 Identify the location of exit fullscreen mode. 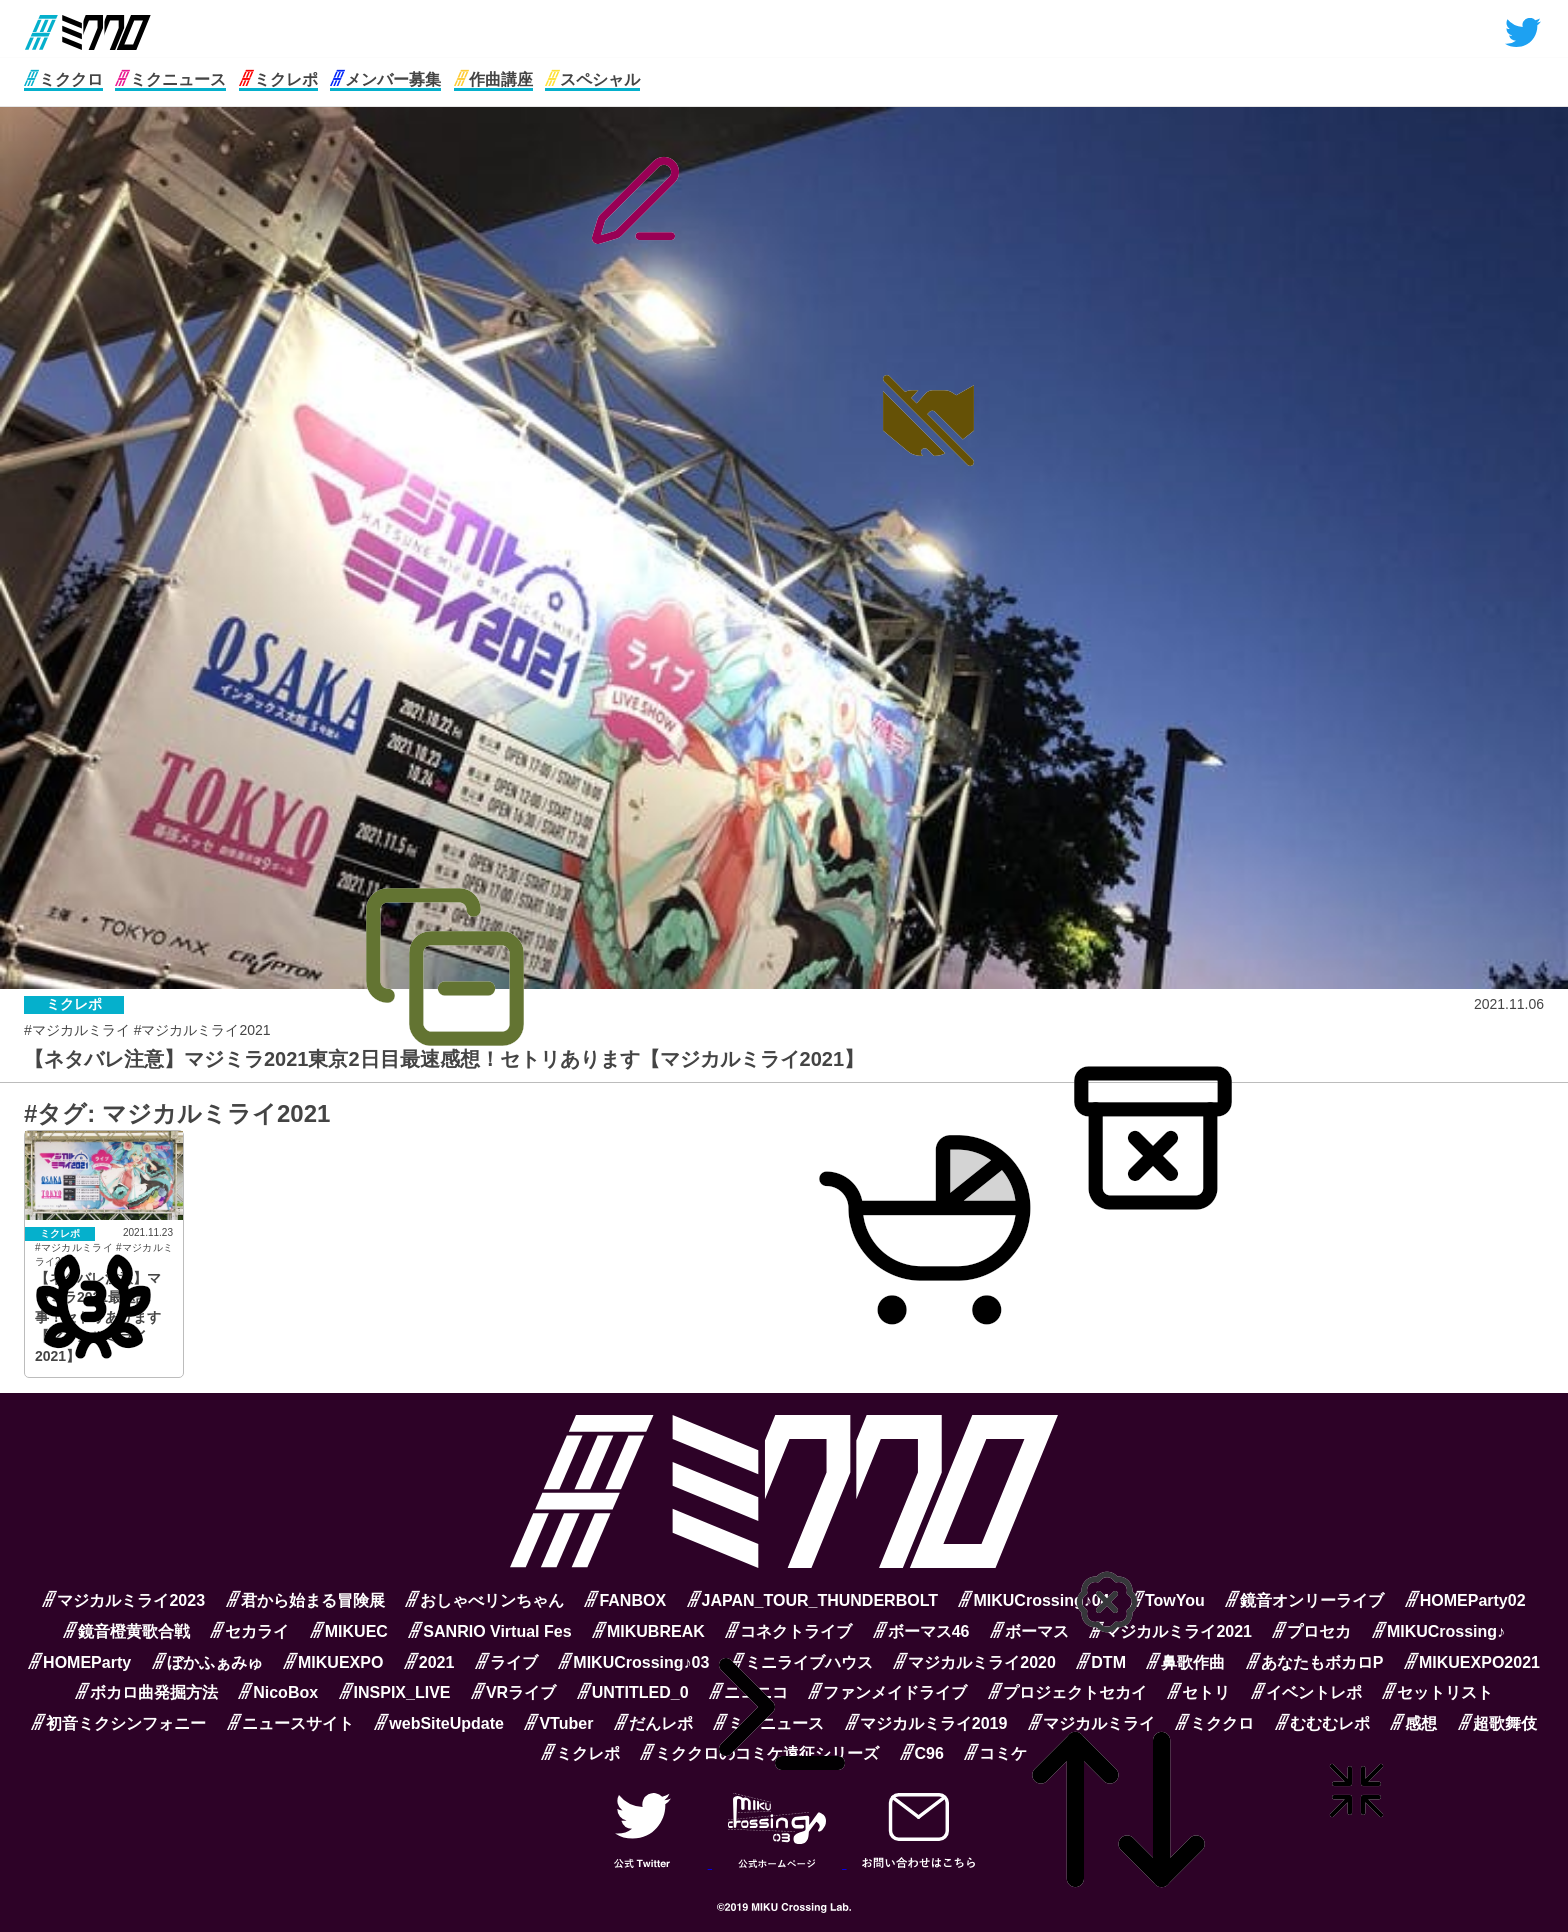
(1356, 1790).